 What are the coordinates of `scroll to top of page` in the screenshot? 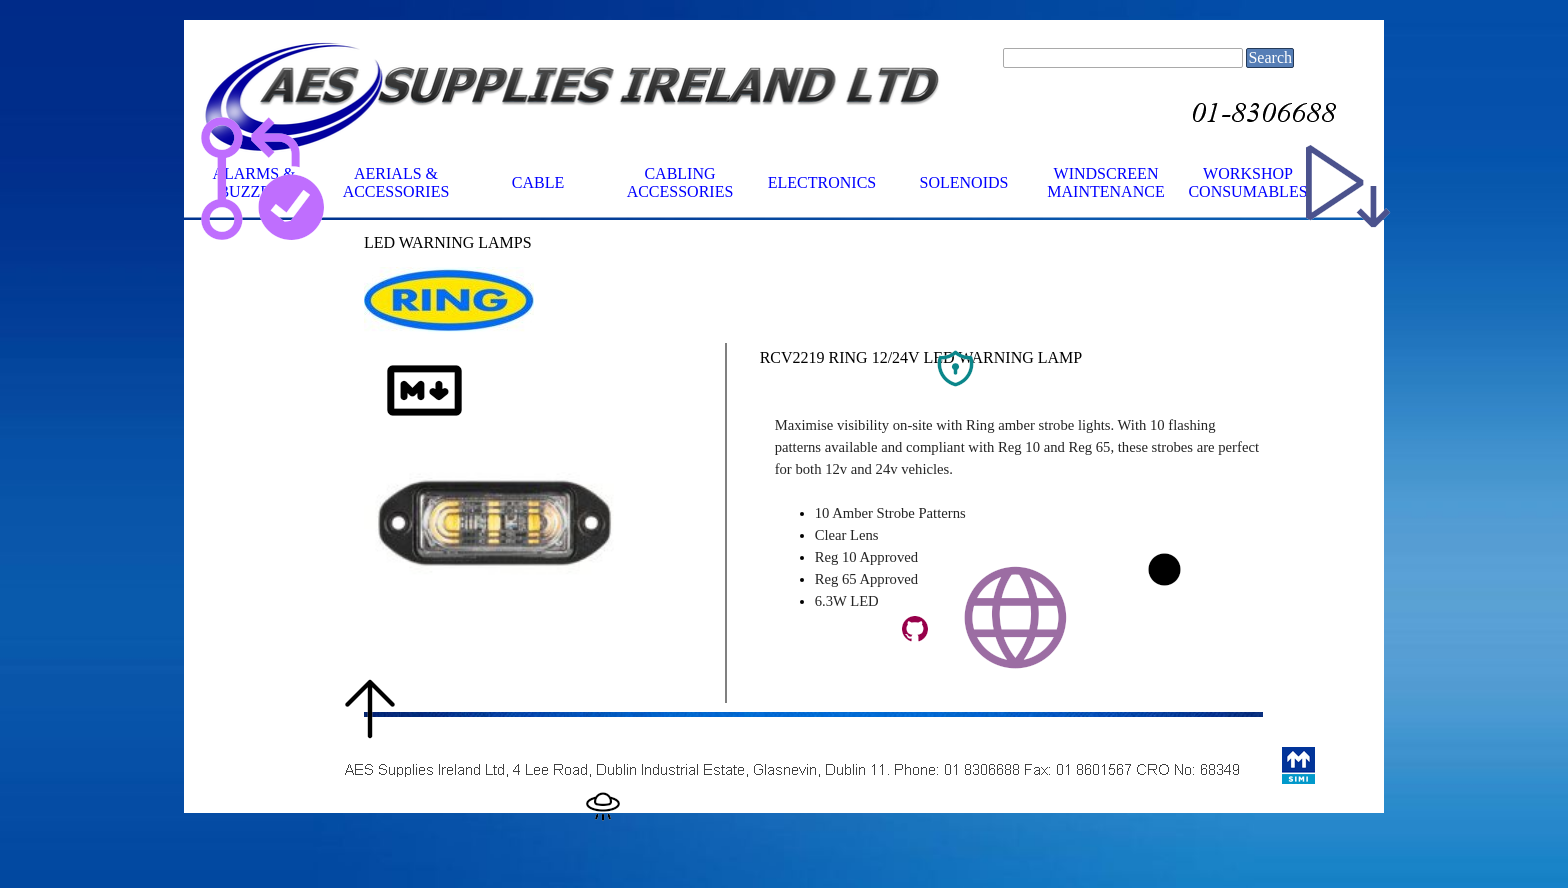 It's located at (370, 709).